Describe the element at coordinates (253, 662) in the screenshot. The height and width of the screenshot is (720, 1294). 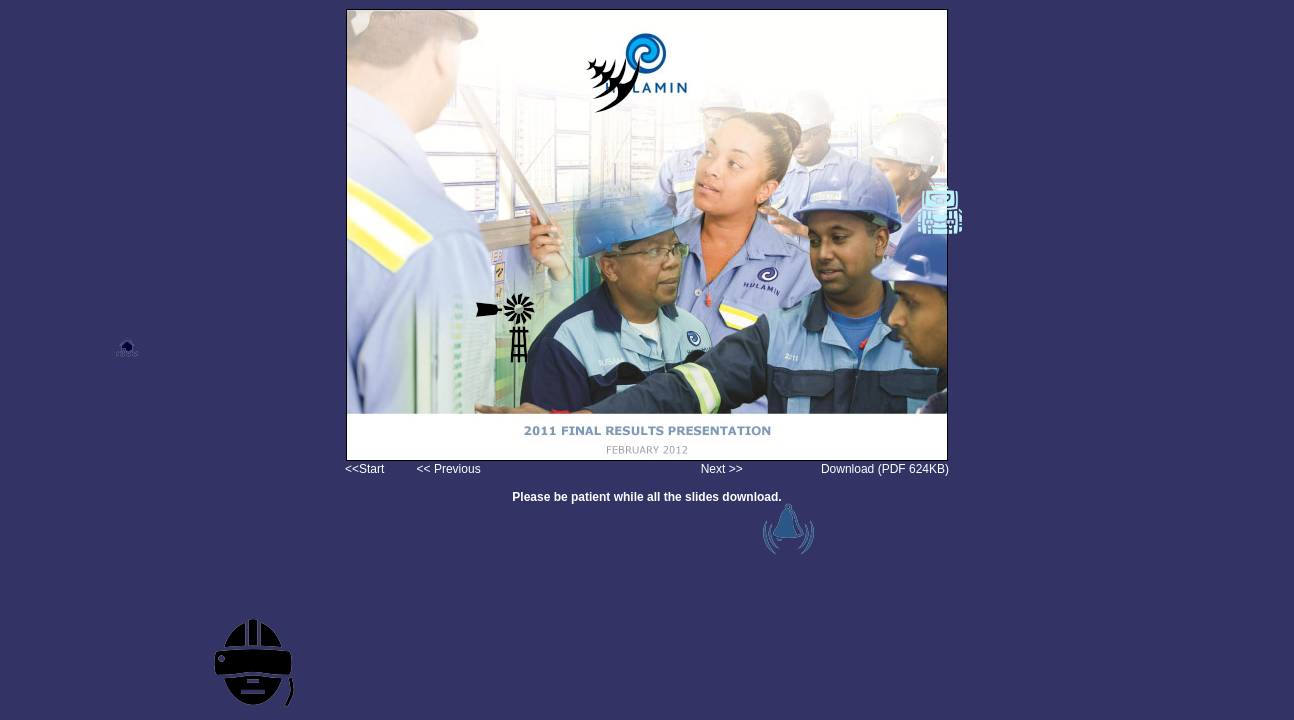
I see `access virtual reality settings or mode` at that location.